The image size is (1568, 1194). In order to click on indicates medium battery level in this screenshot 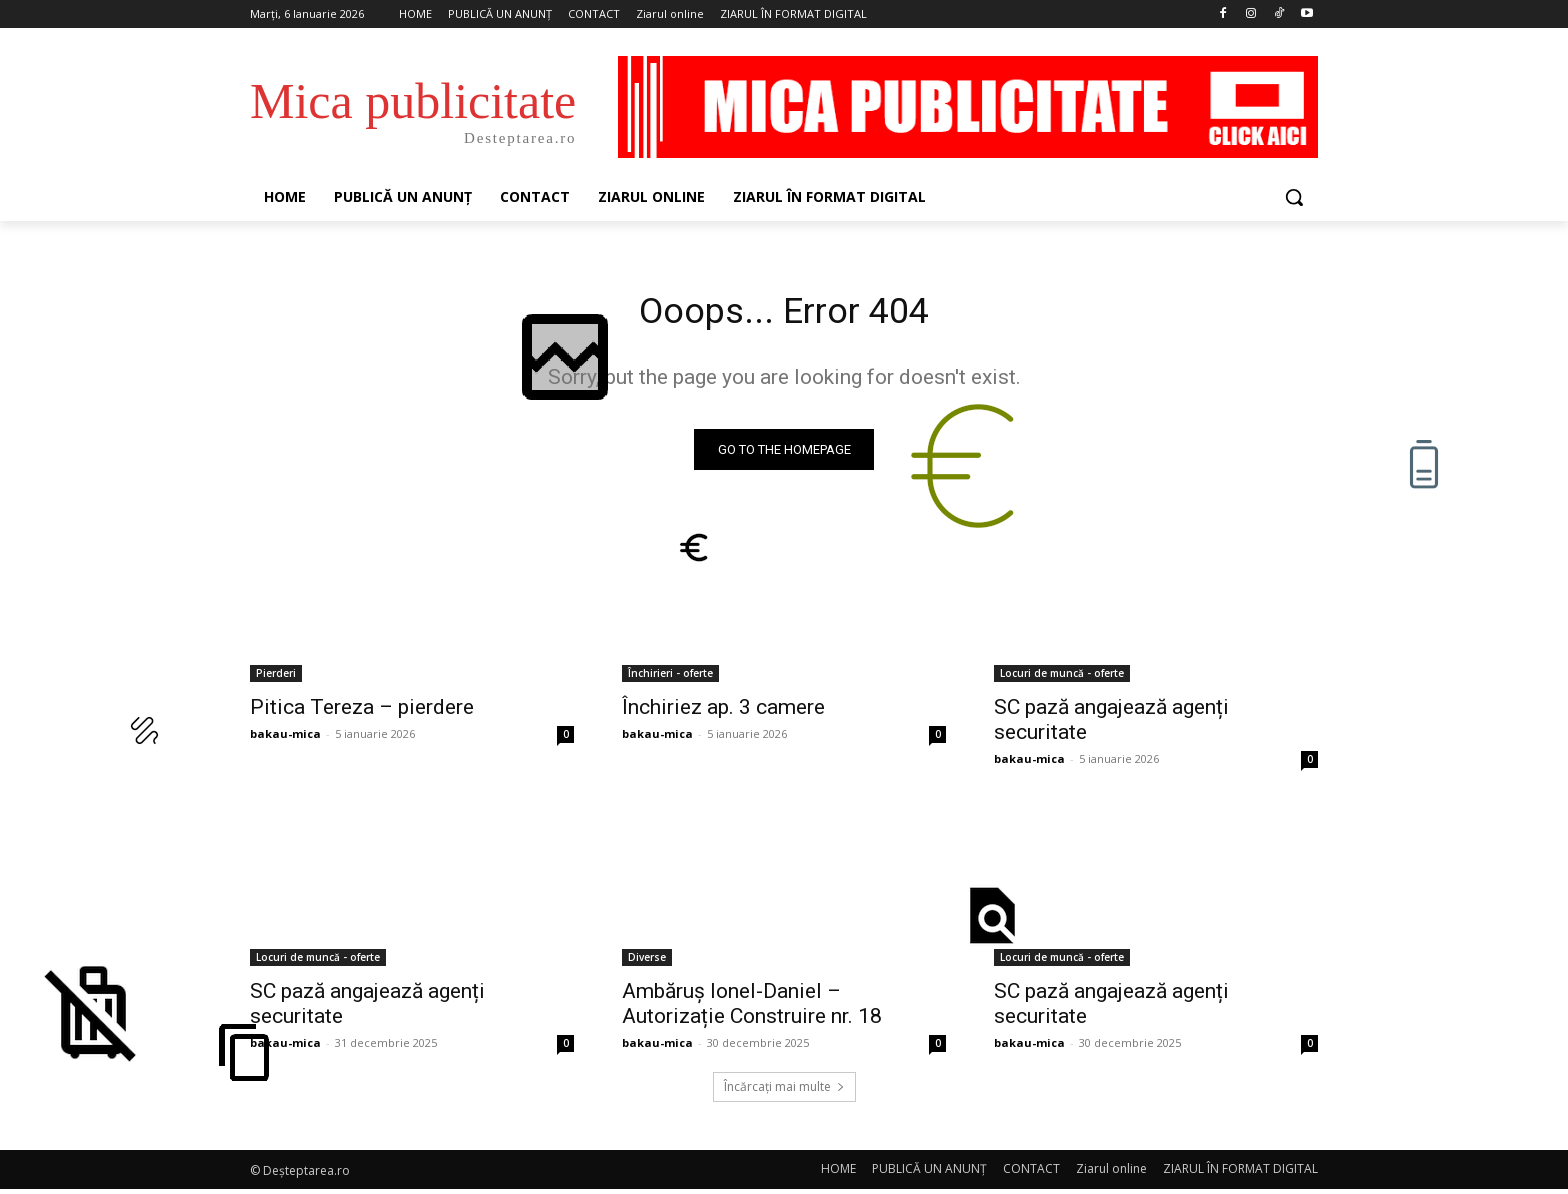, I will do `click(1424, 465)`.